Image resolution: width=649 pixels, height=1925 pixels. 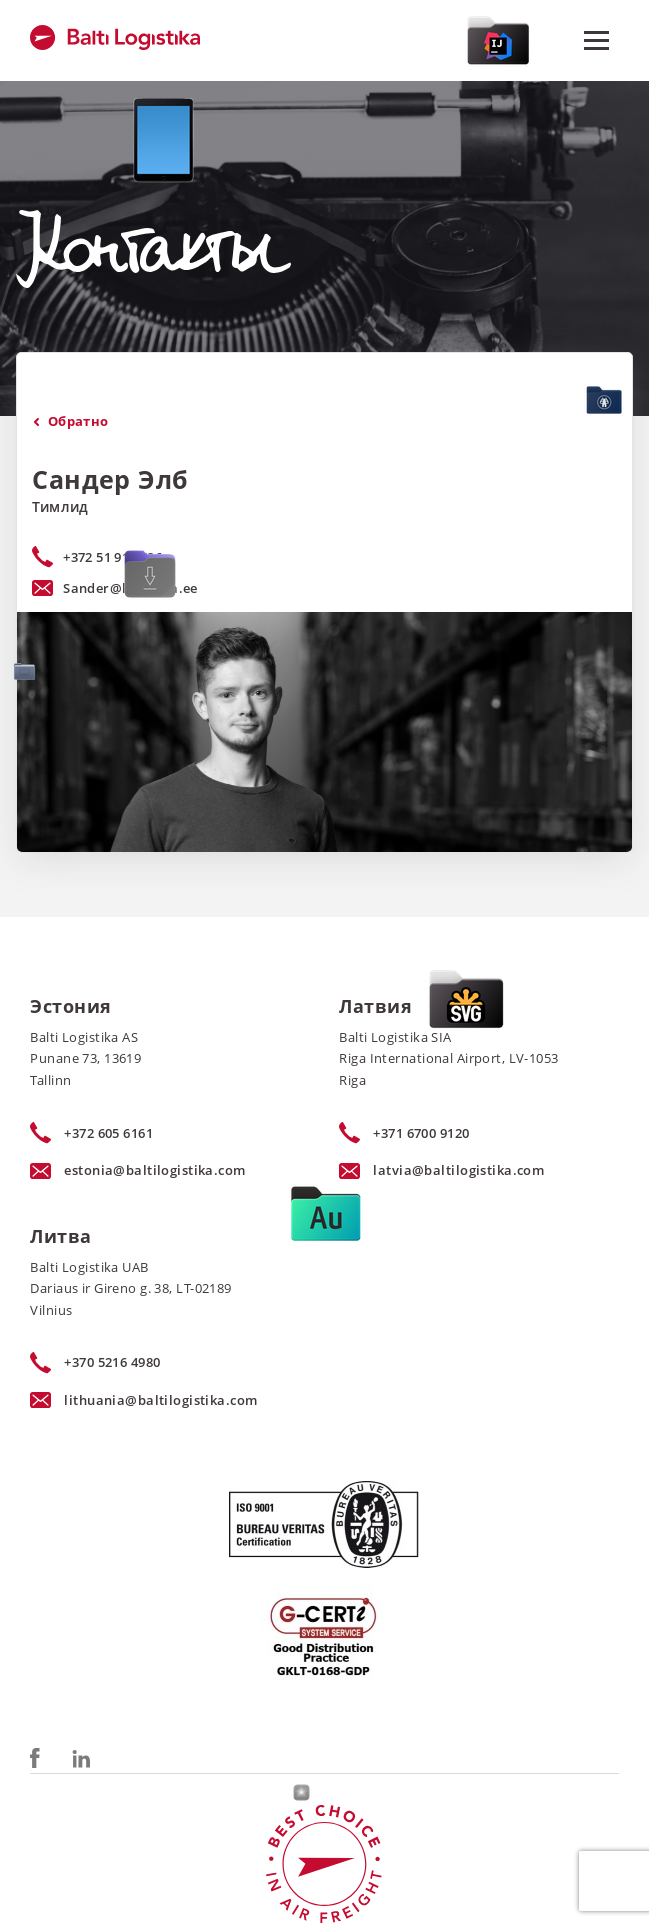 What do you see at coordinates (150, 574) in the screenshot?
I see `open your downloads folder` at bounding box center [150, 574].